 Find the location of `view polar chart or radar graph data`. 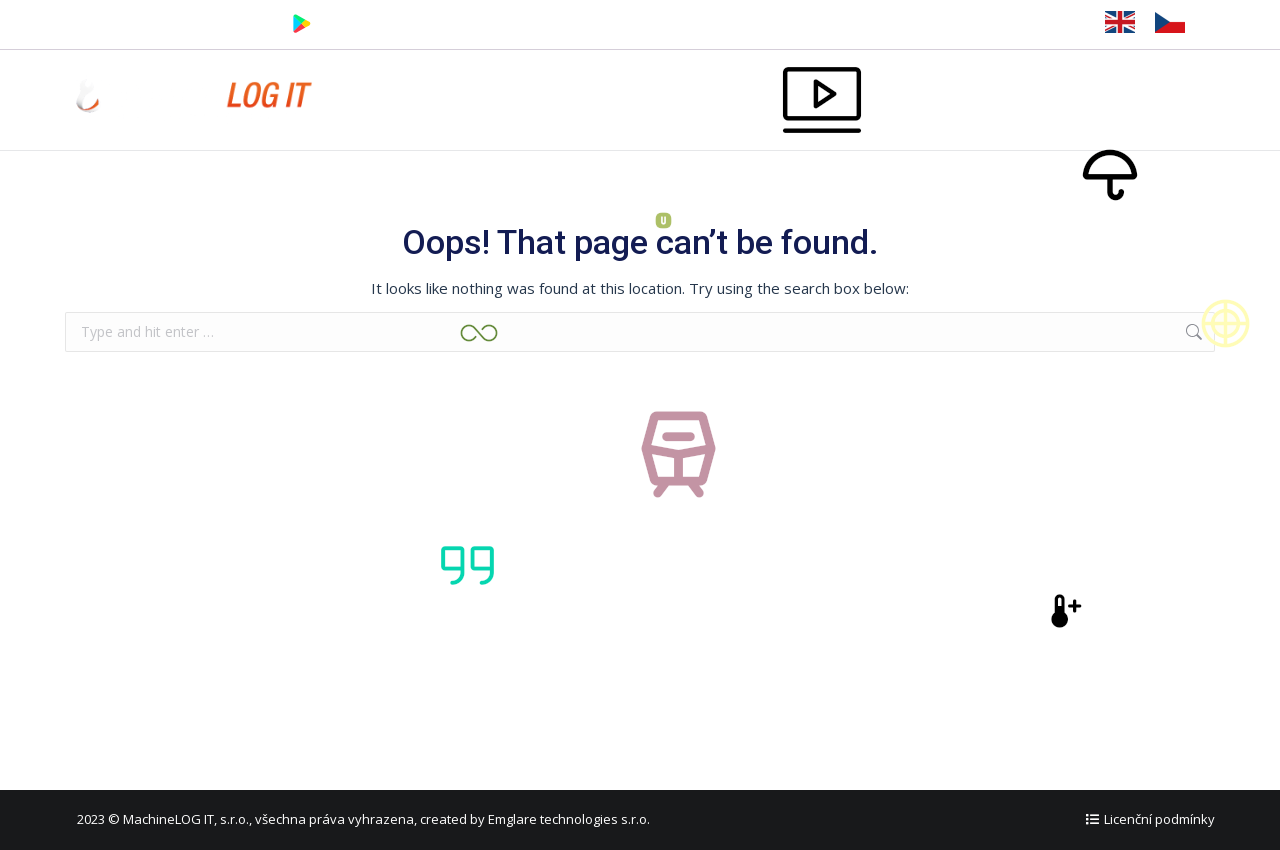

view polar chart or radar graph data is located at coordinates (1225, 323).